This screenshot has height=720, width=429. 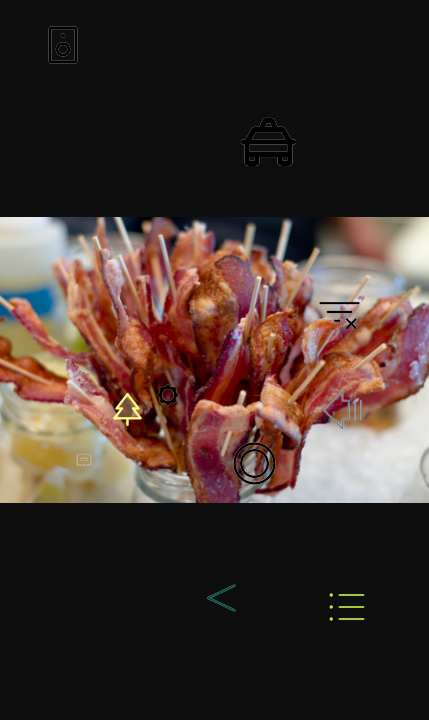 I want to click on adjust screen brightness settings, so click(x=168, y=395).